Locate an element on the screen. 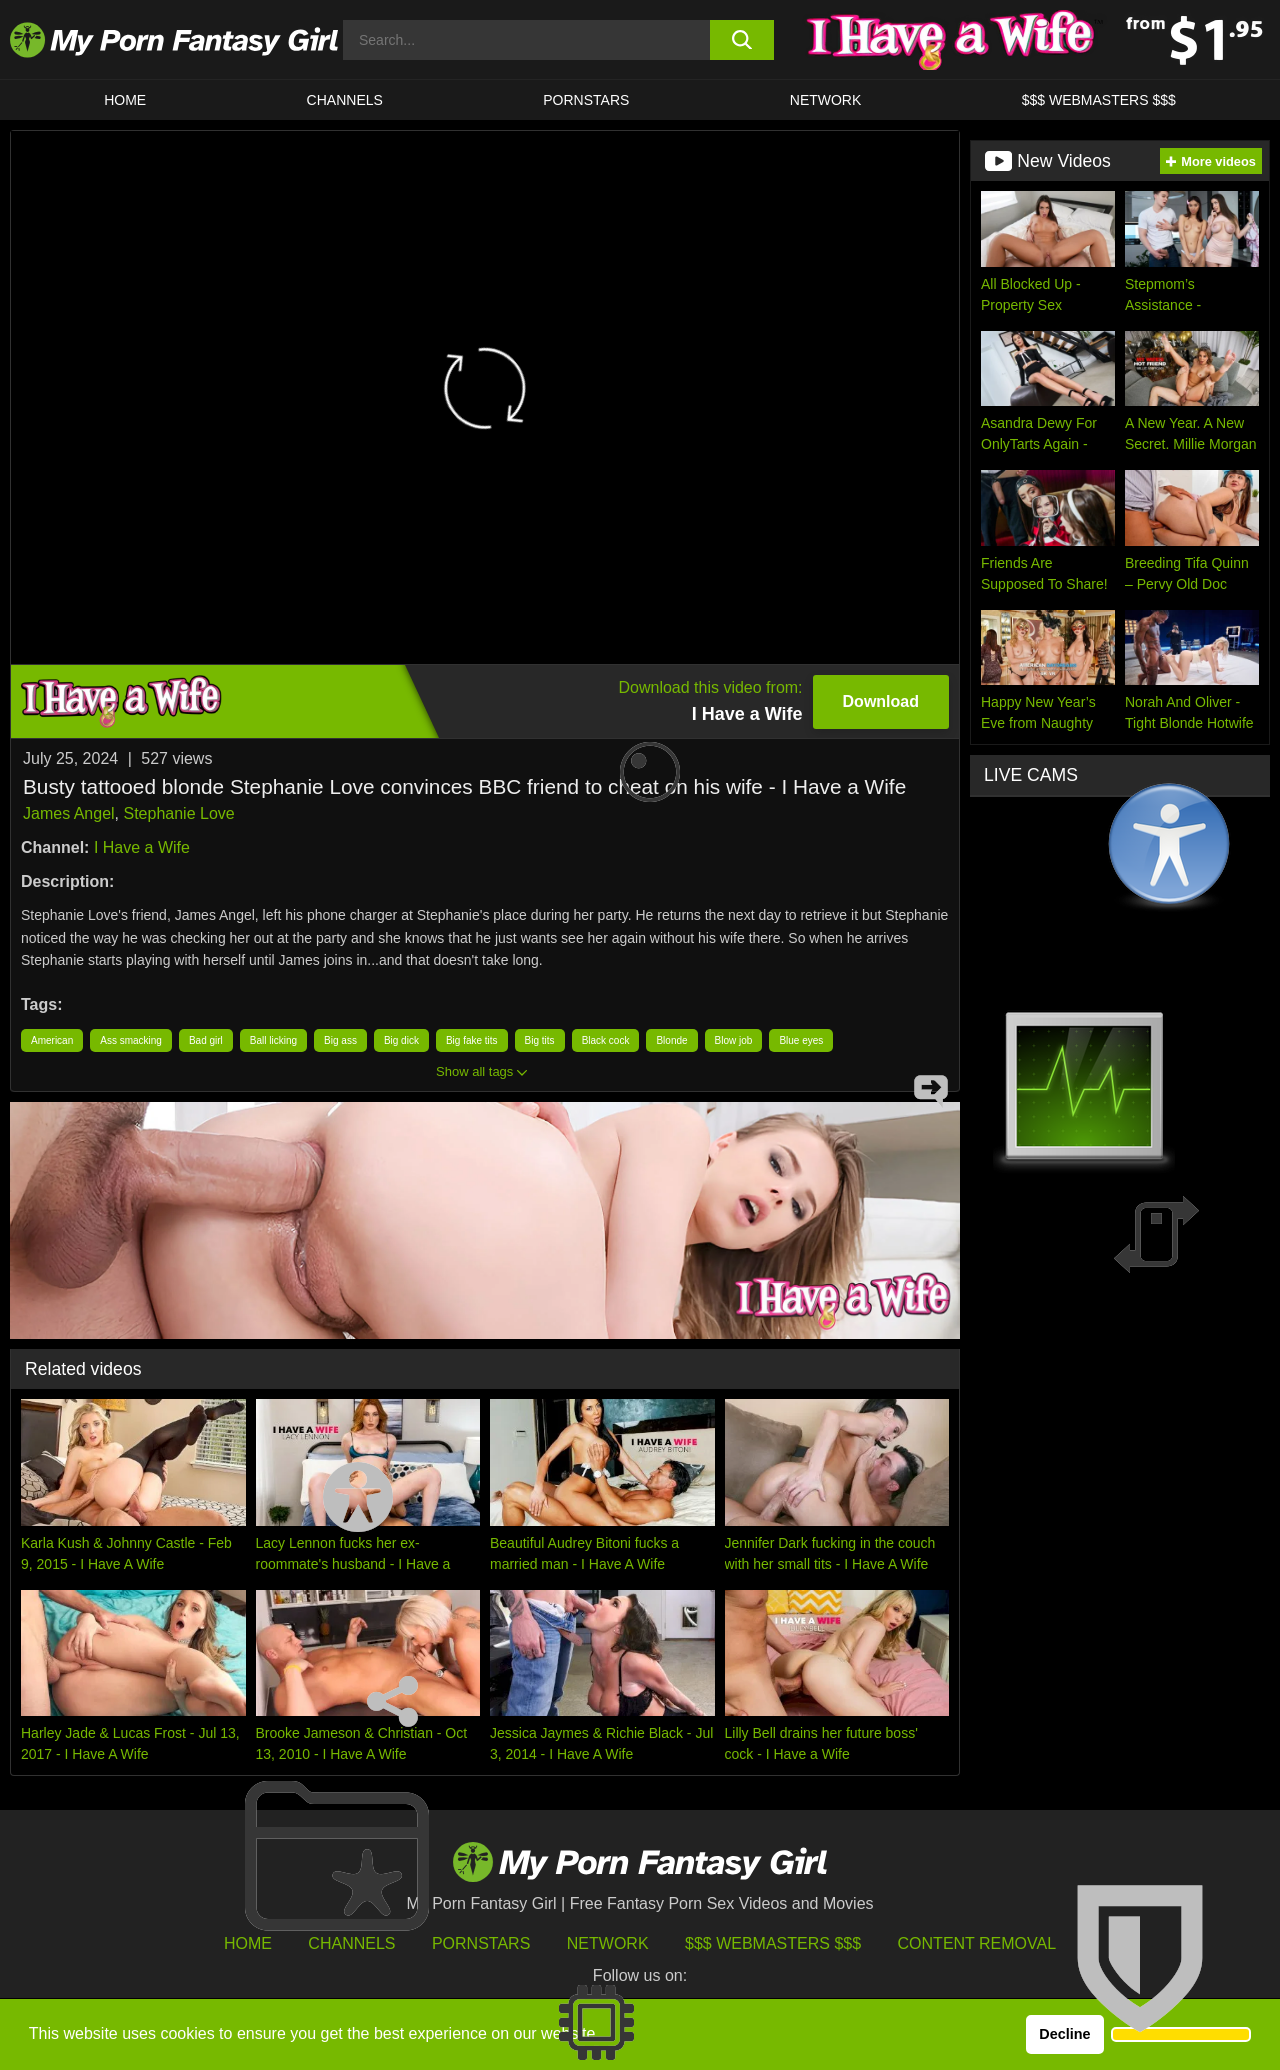 Image resolution: width=1280 pixels, height=2070 pixels. open sparkleshare folder is located at coordinates (337, 1850).